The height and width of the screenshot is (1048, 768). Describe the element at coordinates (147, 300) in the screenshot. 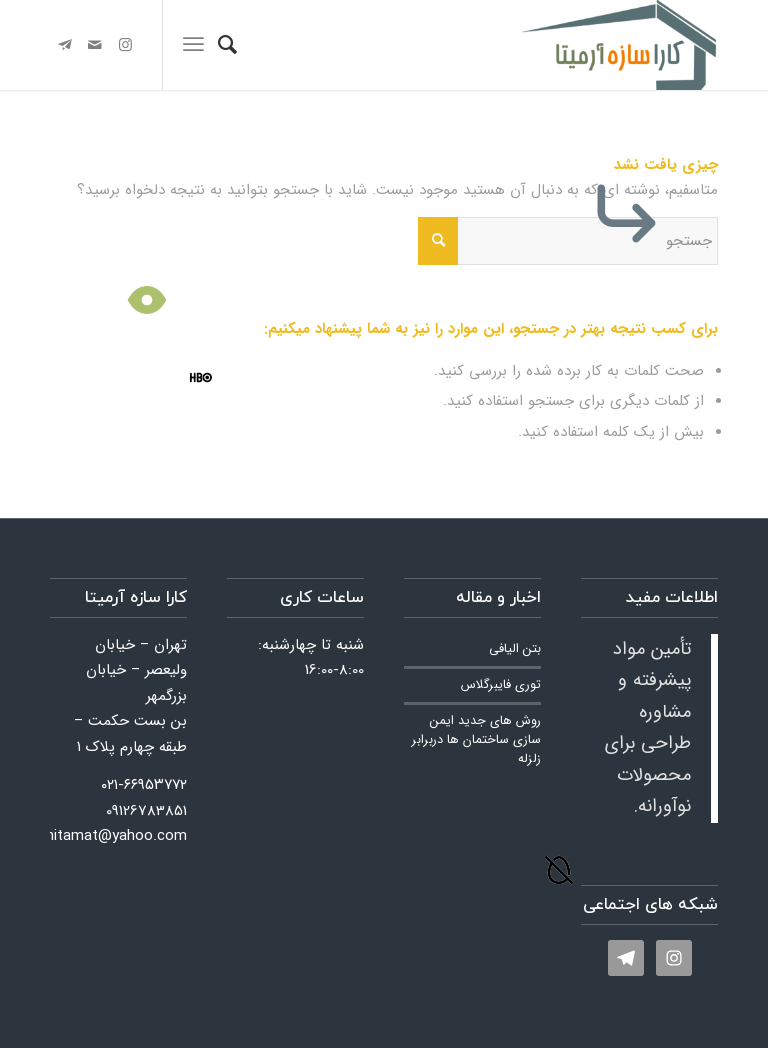

I see `view or preview content` at that location.